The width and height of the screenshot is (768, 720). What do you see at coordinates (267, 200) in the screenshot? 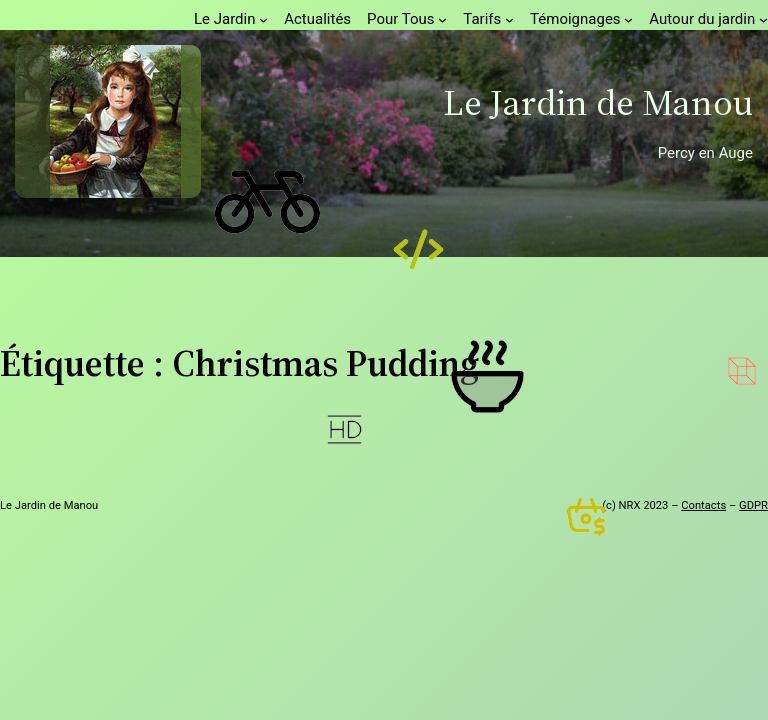
I see `access bike-sharing or cycling services` at bounding box center [267, 200].